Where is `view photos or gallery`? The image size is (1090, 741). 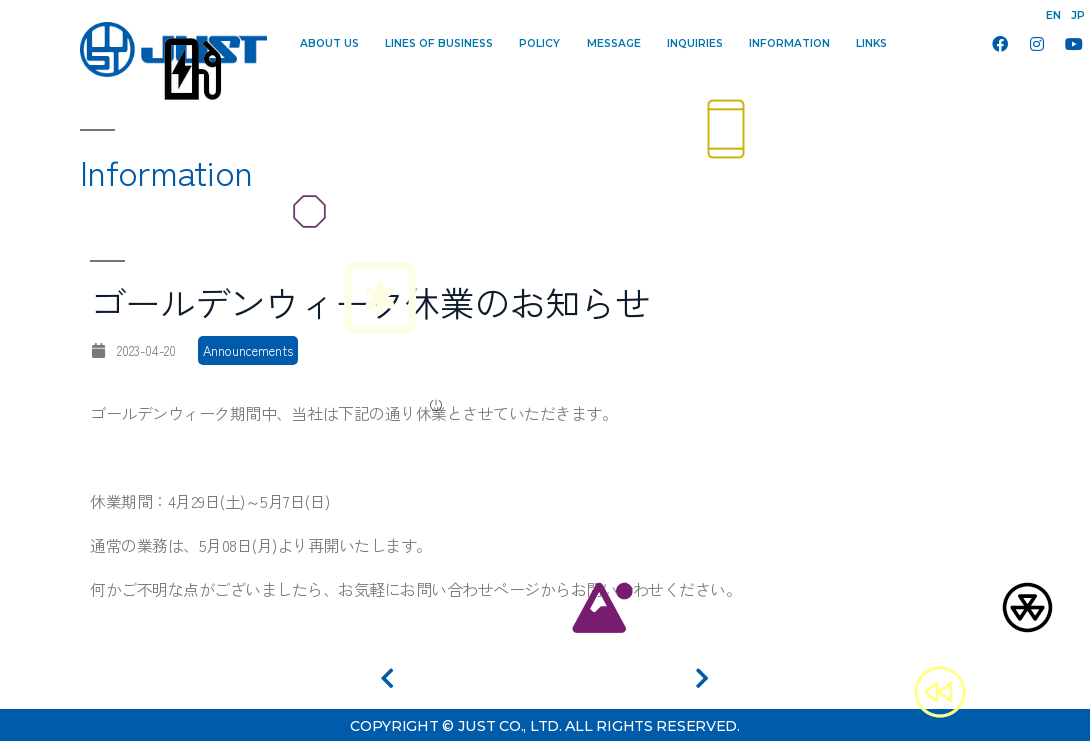 view photos or gallery is located at coordinates (602, 609).